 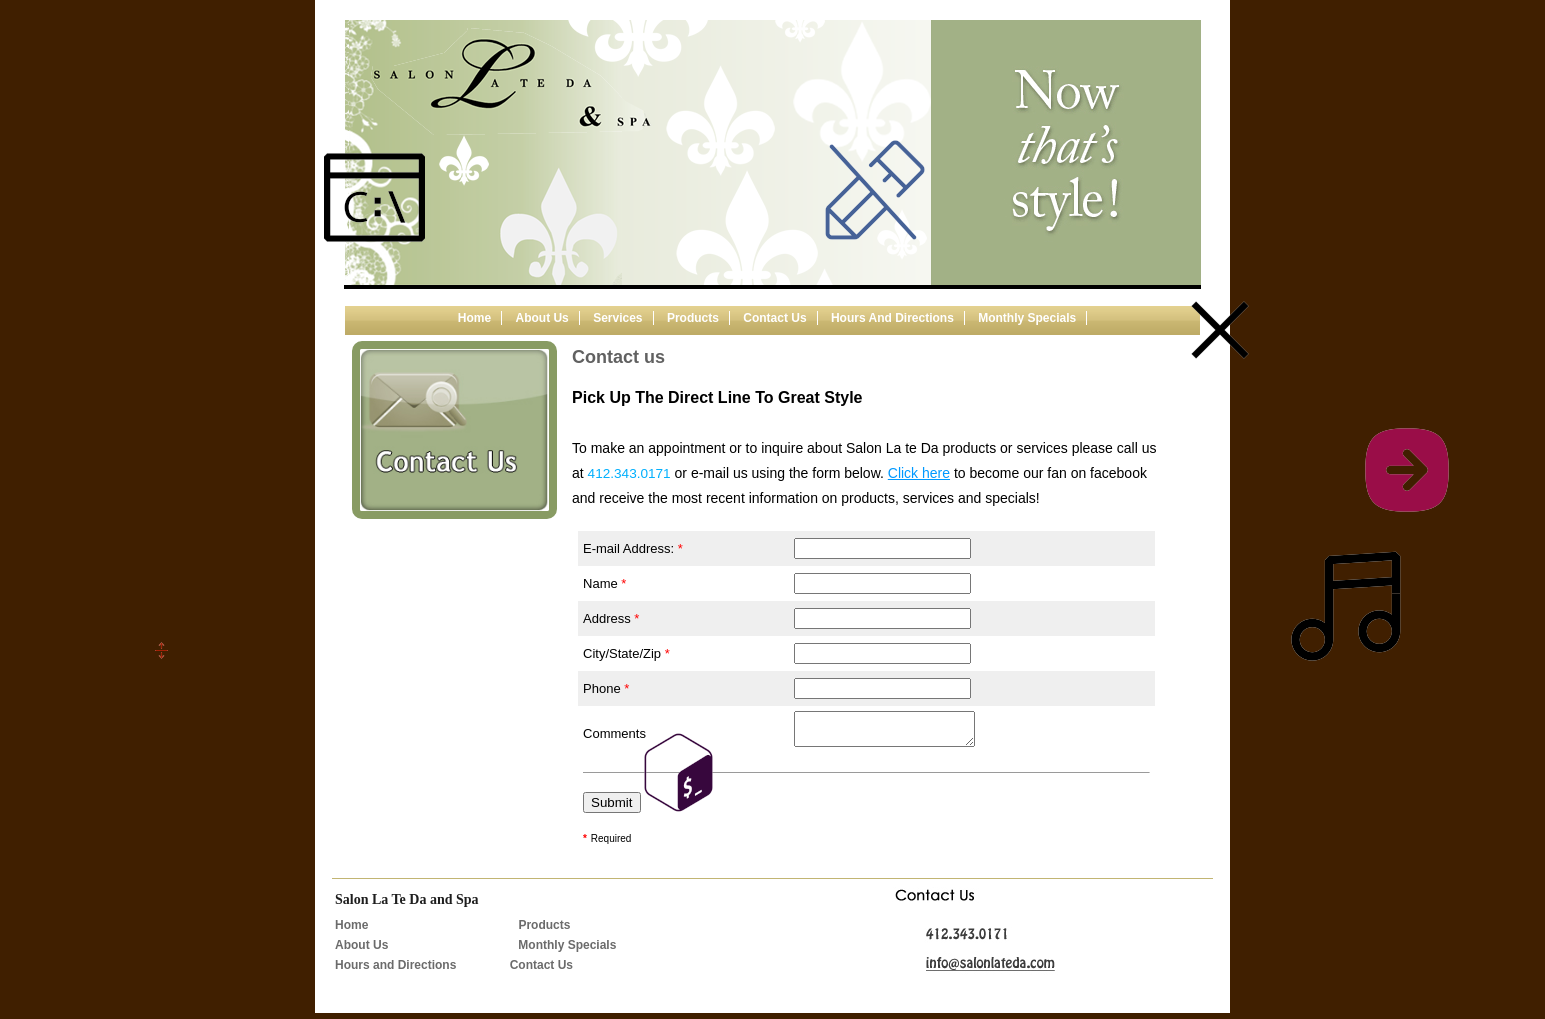 What do you see at coordinates (678, 772) in the screenshot?
I see `open bash terminal` at bounding box center [678, 772].